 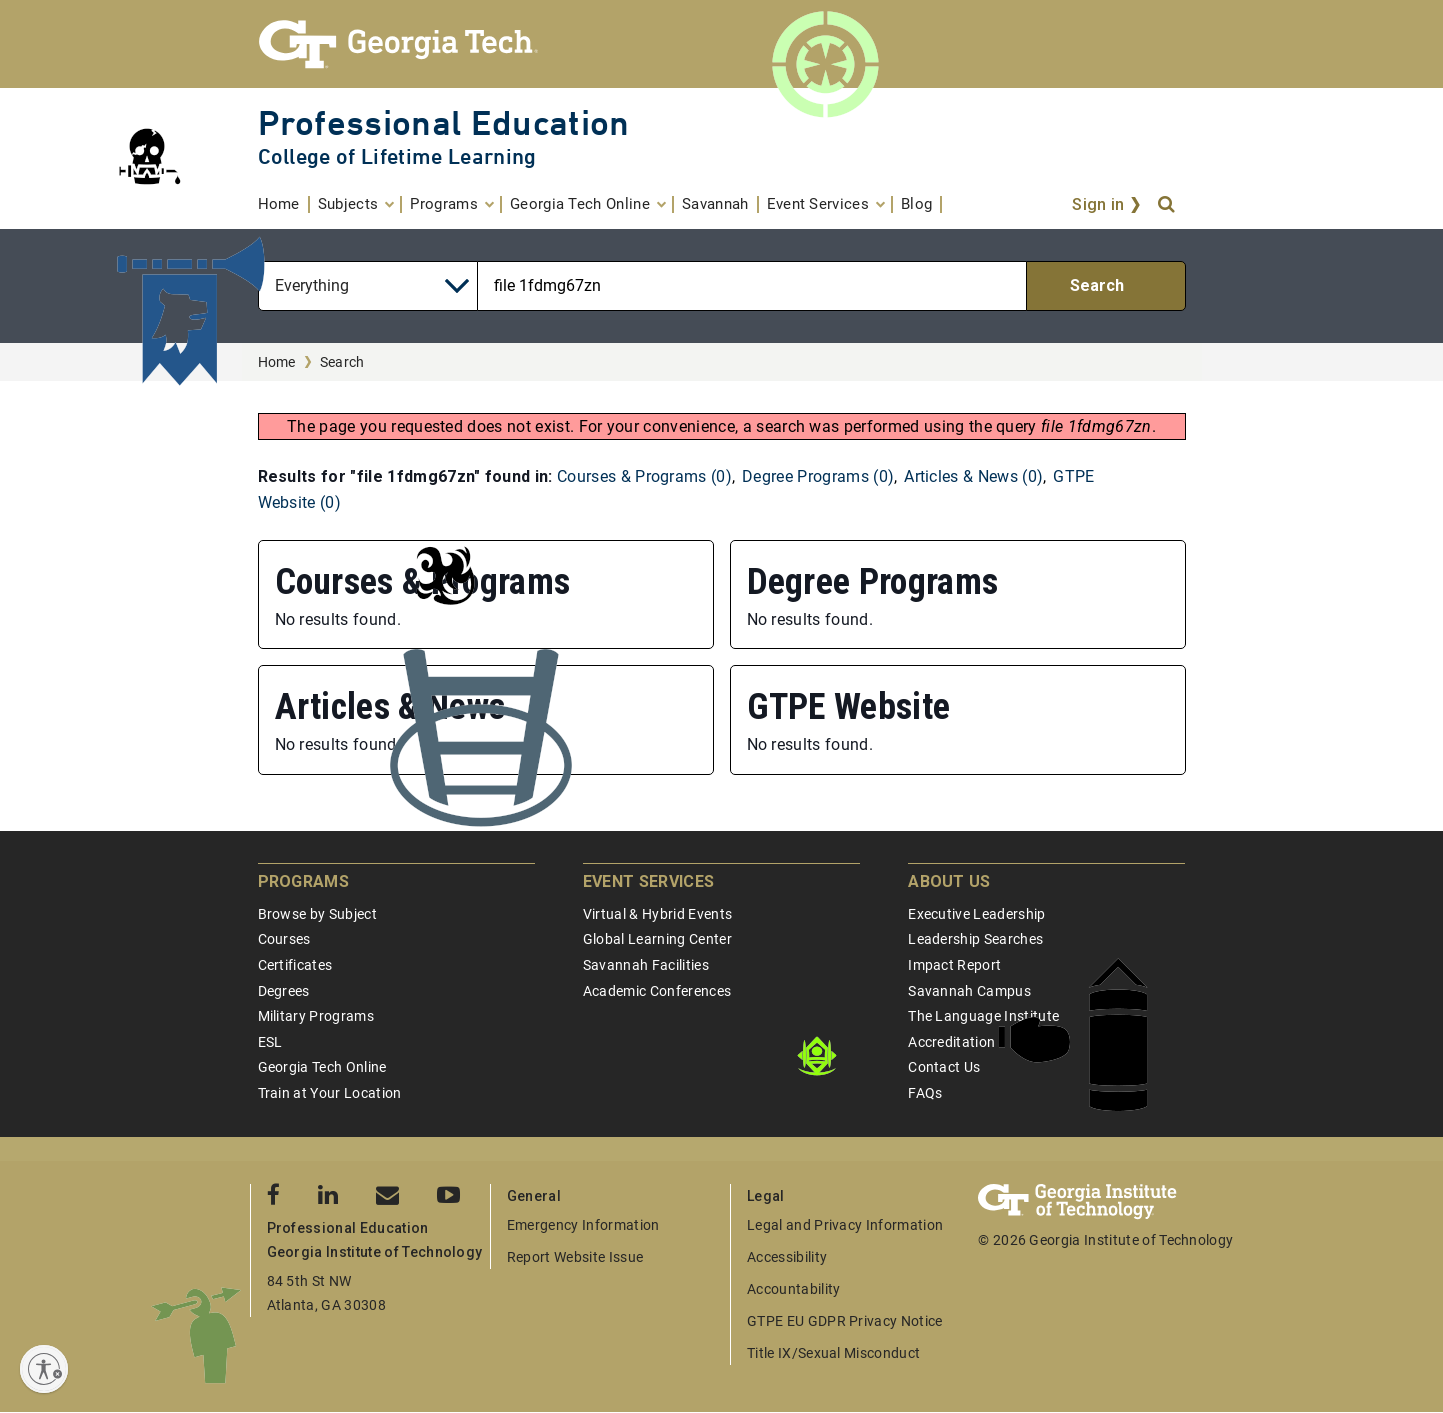 What do you see at coordinates (1076, 1037) in the screenshot?
I see `access boxing or combat training features` at bounding box center [1076, 1037].